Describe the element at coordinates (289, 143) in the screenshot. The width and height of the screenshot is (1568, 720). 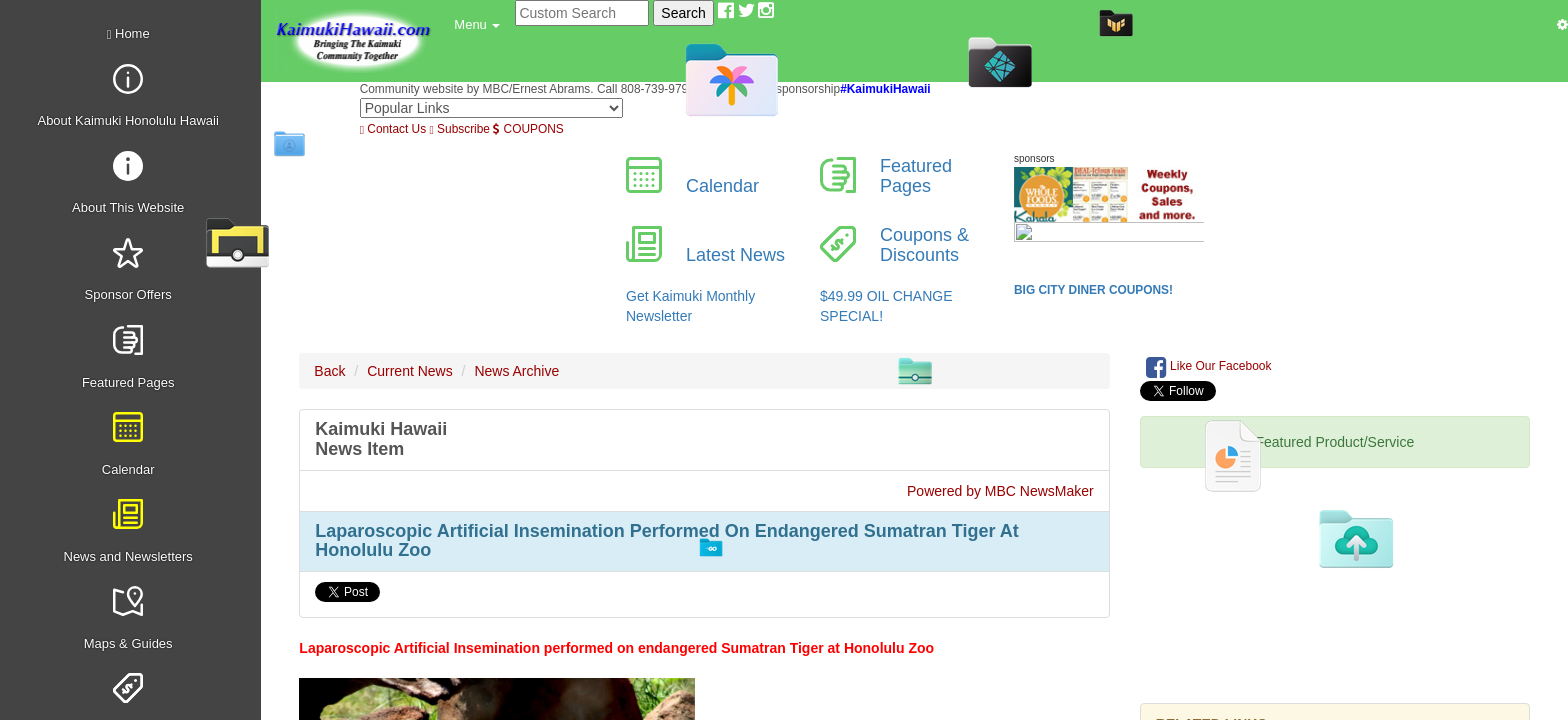
I see `access the users folder on your mac` at that location.